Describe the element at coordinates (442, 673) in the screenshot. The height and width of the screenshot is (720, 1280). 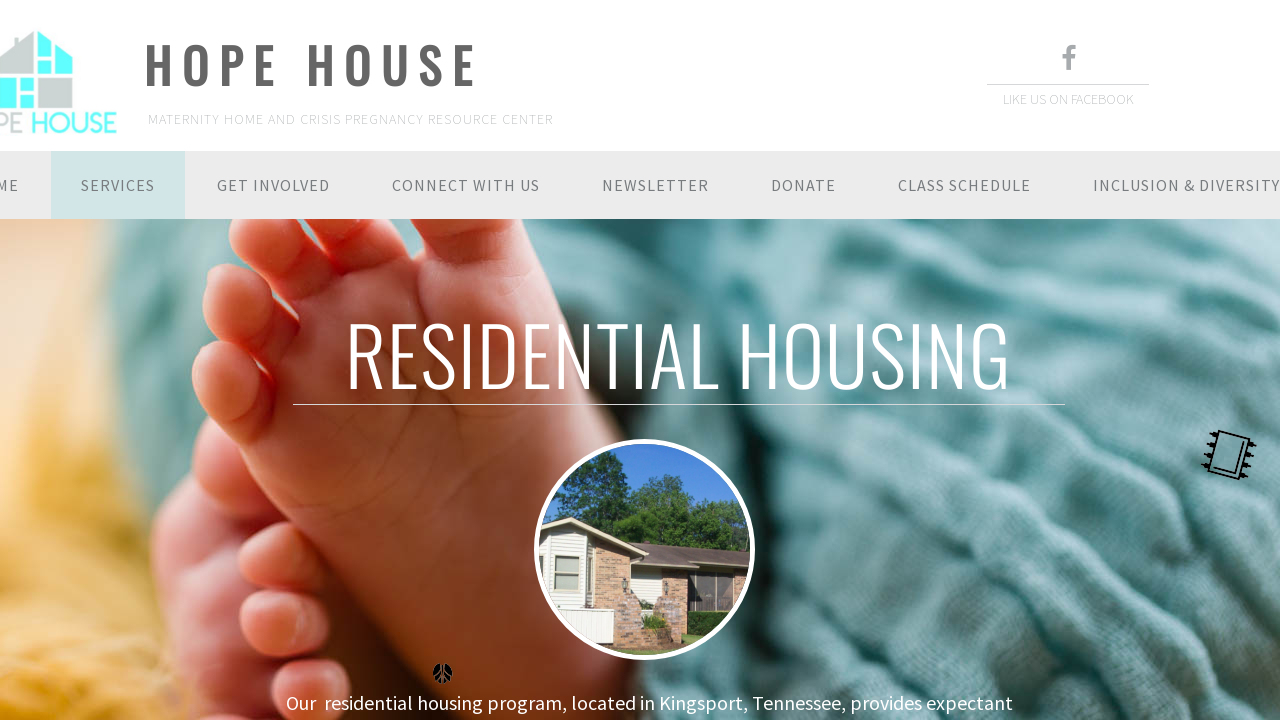
I see `open a loot crate or mystery item` at that location.